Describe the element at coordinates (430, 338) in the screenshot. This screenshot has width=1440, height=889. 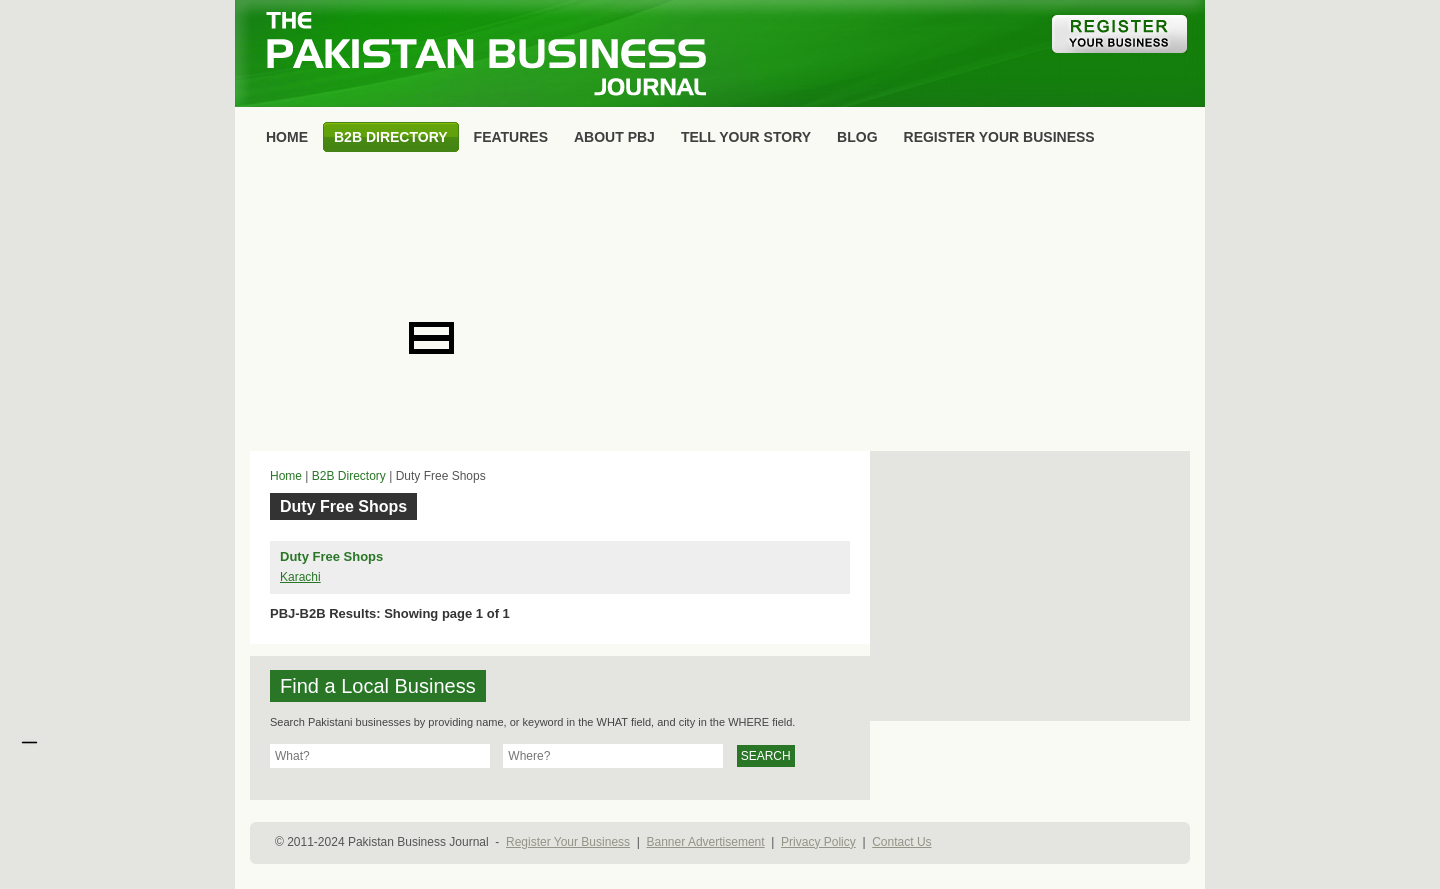
I see `switch to stream or list view` at that location.